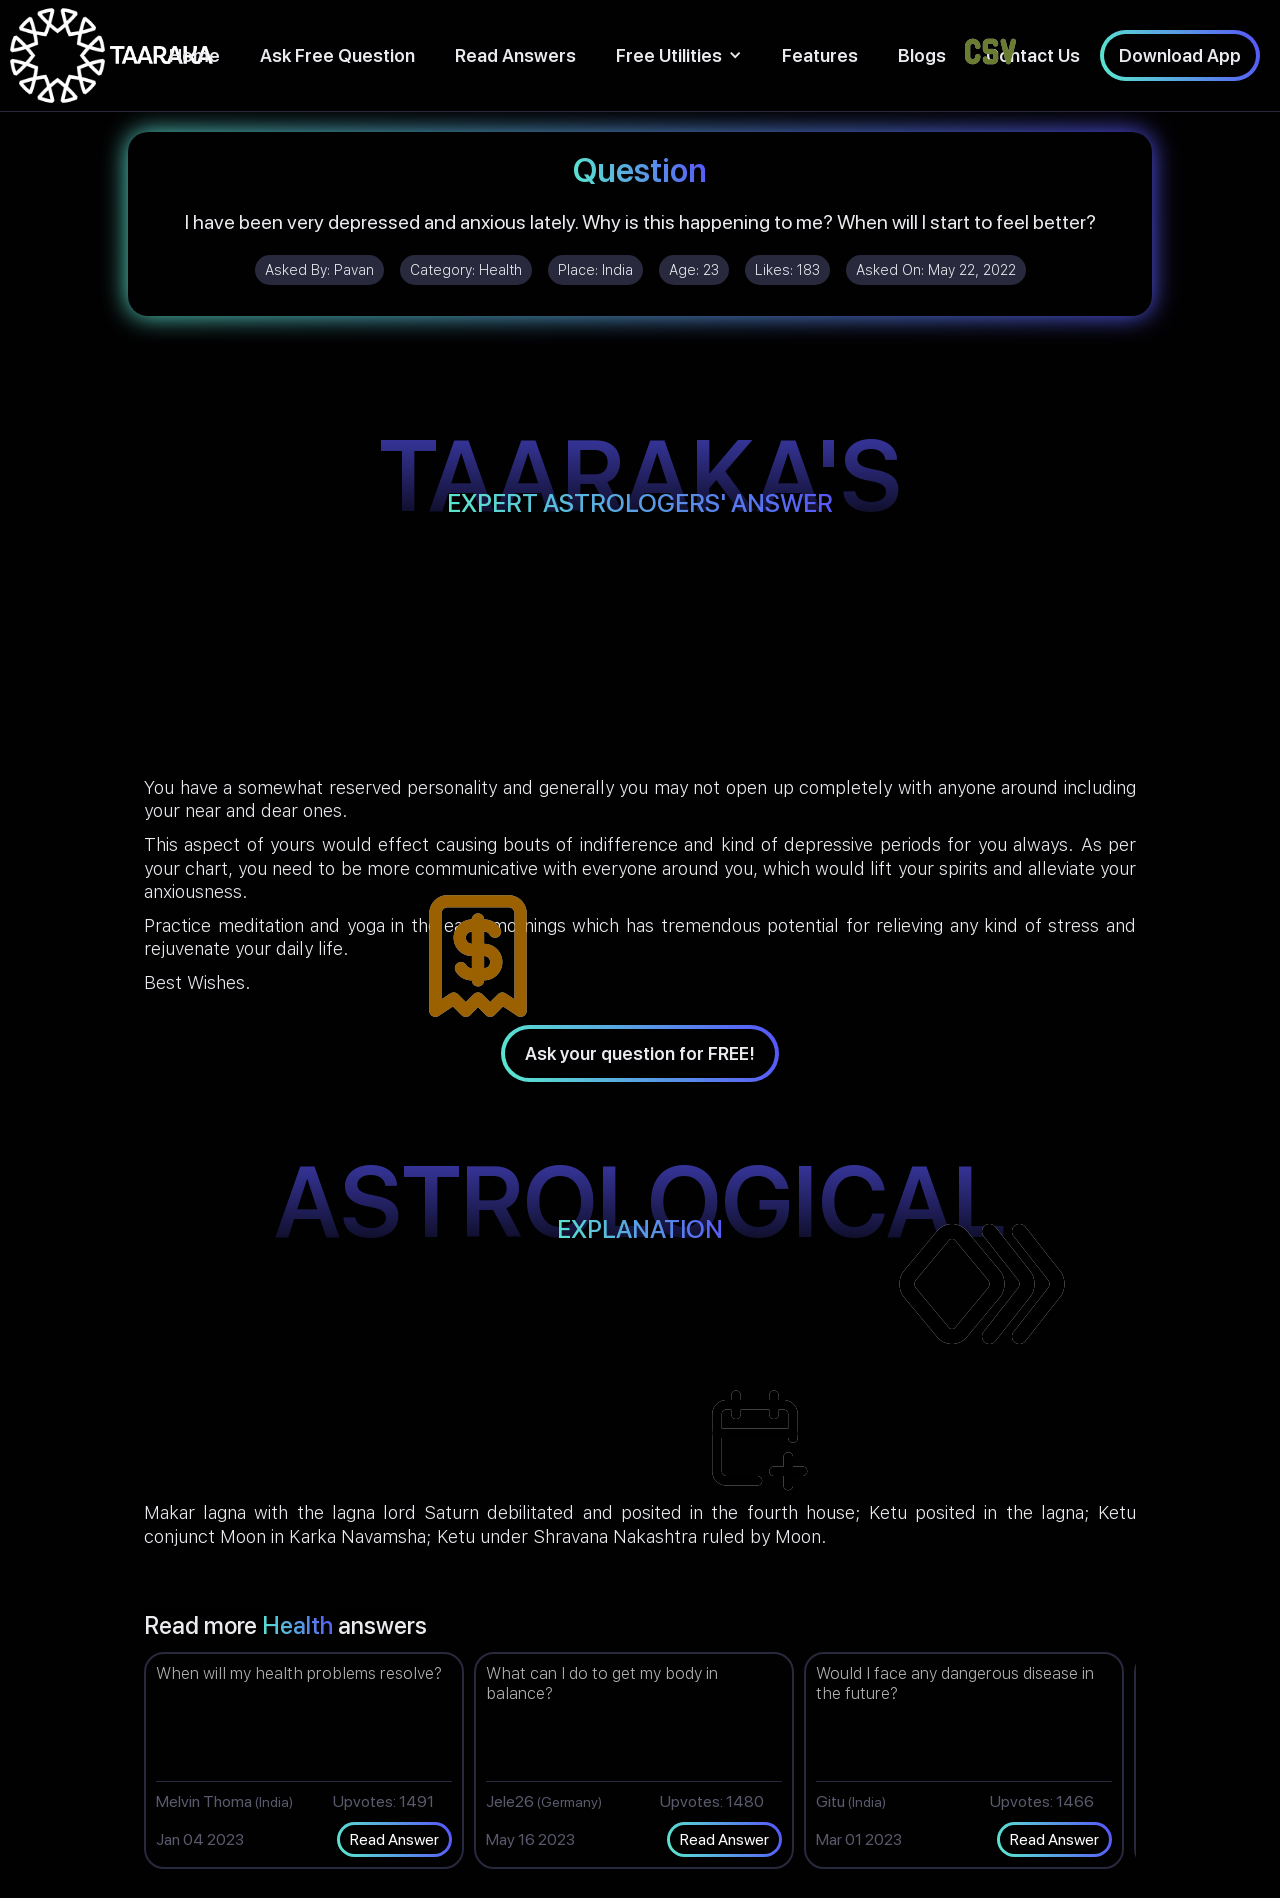 This screenshot has width=1280, height=1898. What do you see at coordinates (478, 956) in the screenshot?
I see `view payment receipt` at bounding box center [478, 956].